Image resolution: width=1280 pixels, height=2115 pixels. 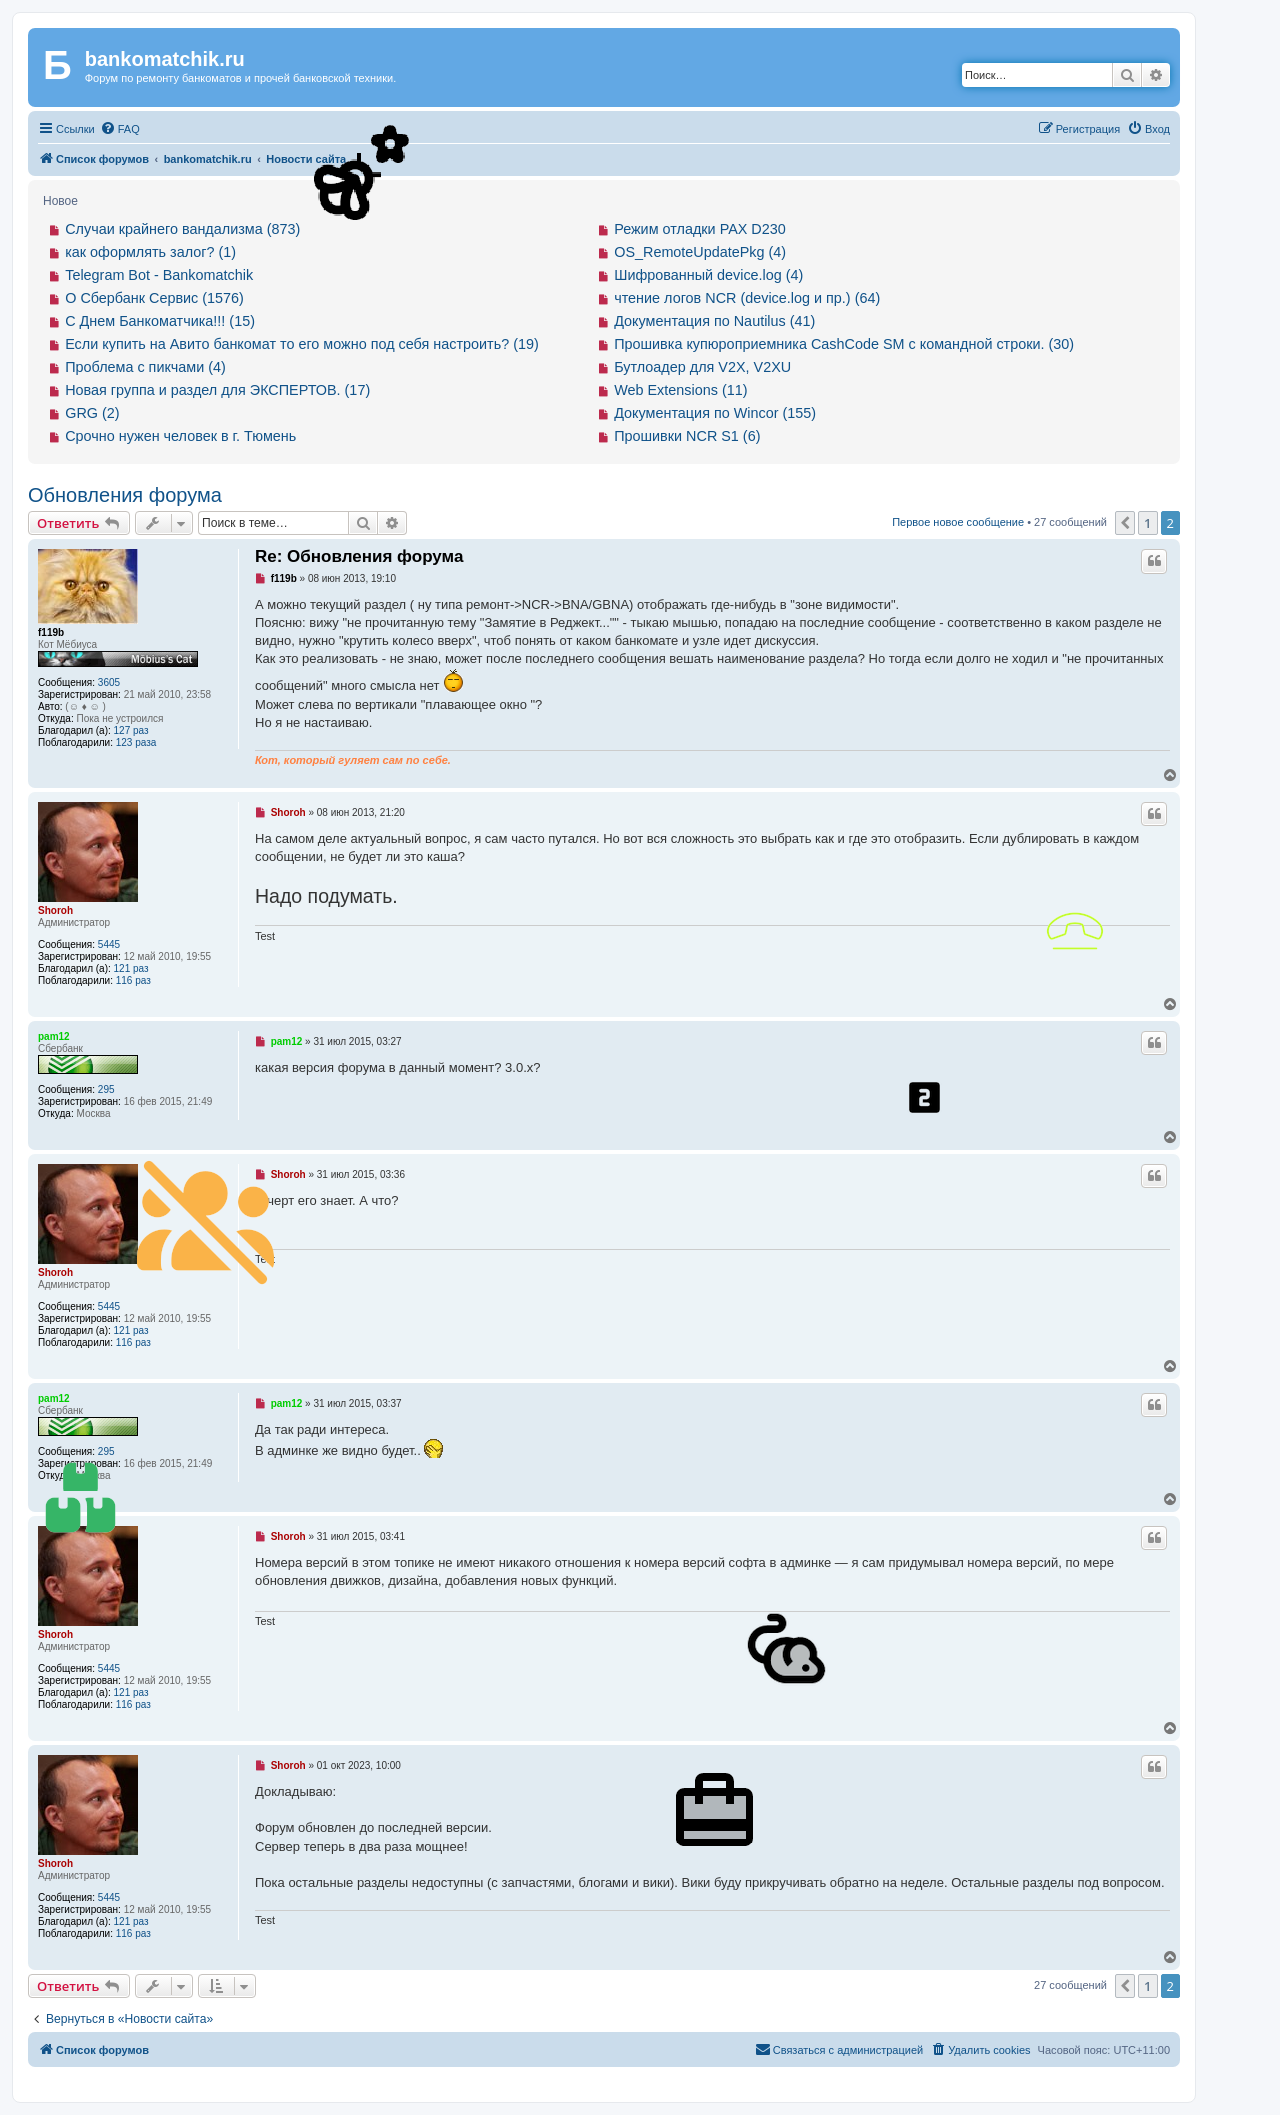 I want to click on disable group or team features, so click(x=205, y=1222).